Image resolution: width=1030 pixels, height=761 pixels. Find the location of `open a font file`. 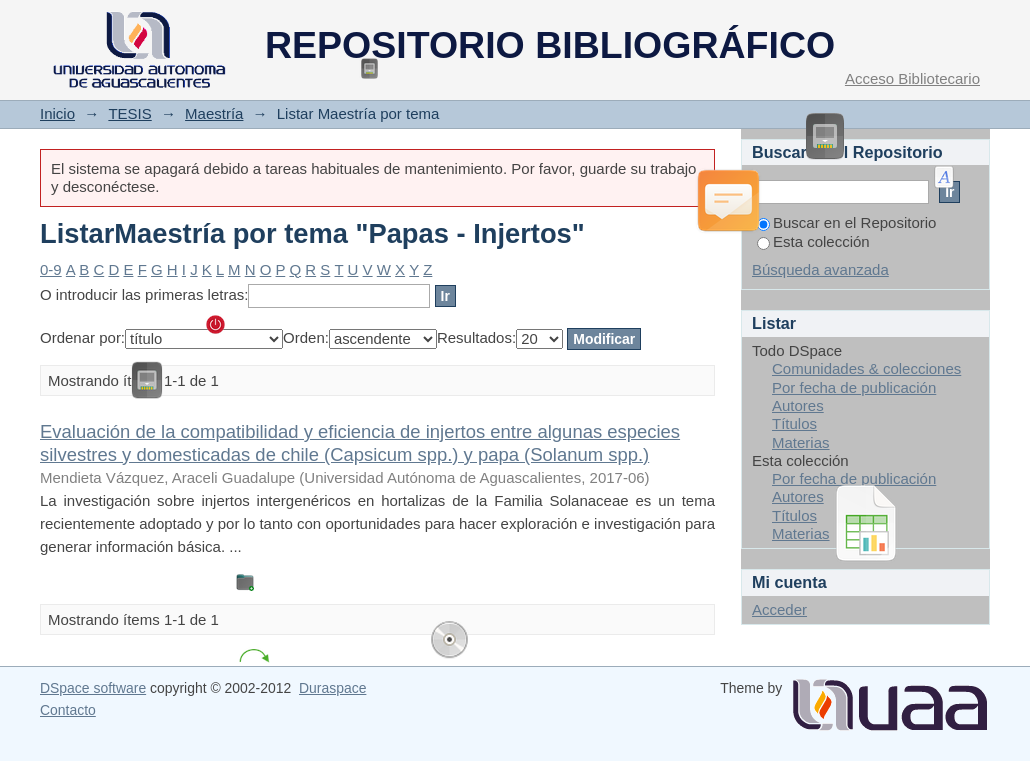

open a font file is located at coordinates (944, 177).